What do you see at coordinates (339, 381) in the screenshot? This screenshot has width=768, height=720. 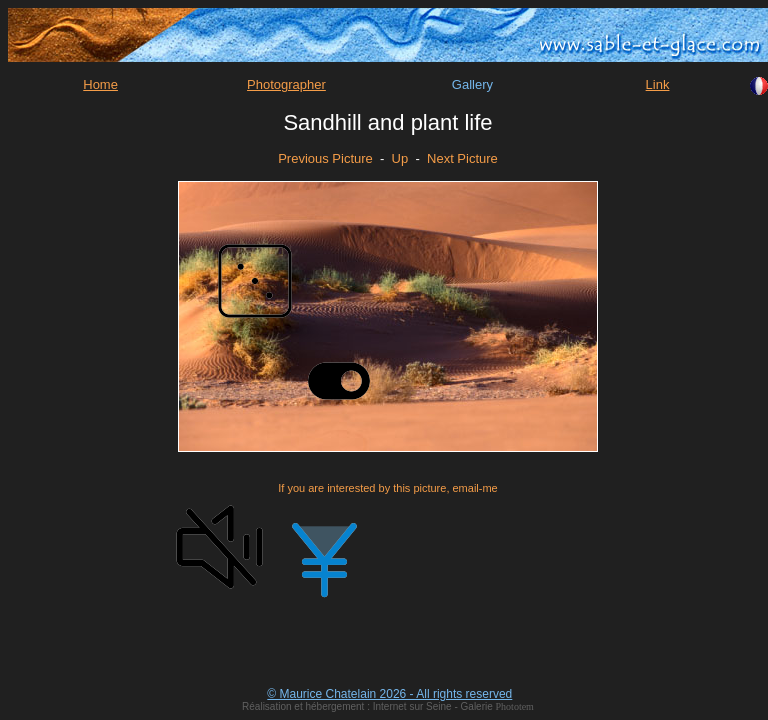 I see `toggle switch in the on position` at bounding box center [339, 381].